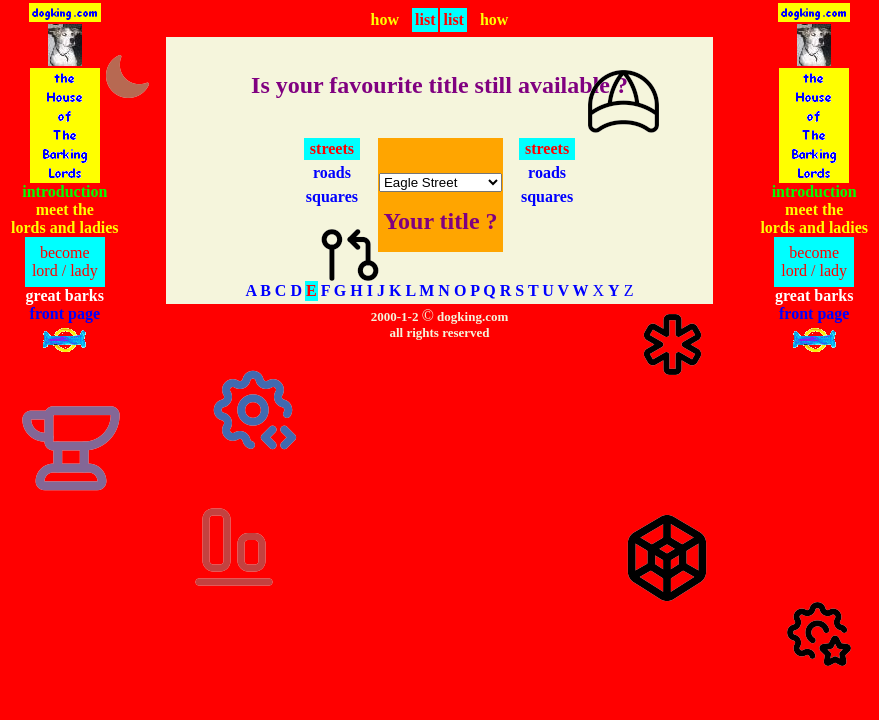 Image resolution: width=879 pixels, height=720 pixels. What do you see at coordinates (234, 547) in the screenshot?
I see `align items to the bottom edge` at bounding box center [234, 547].